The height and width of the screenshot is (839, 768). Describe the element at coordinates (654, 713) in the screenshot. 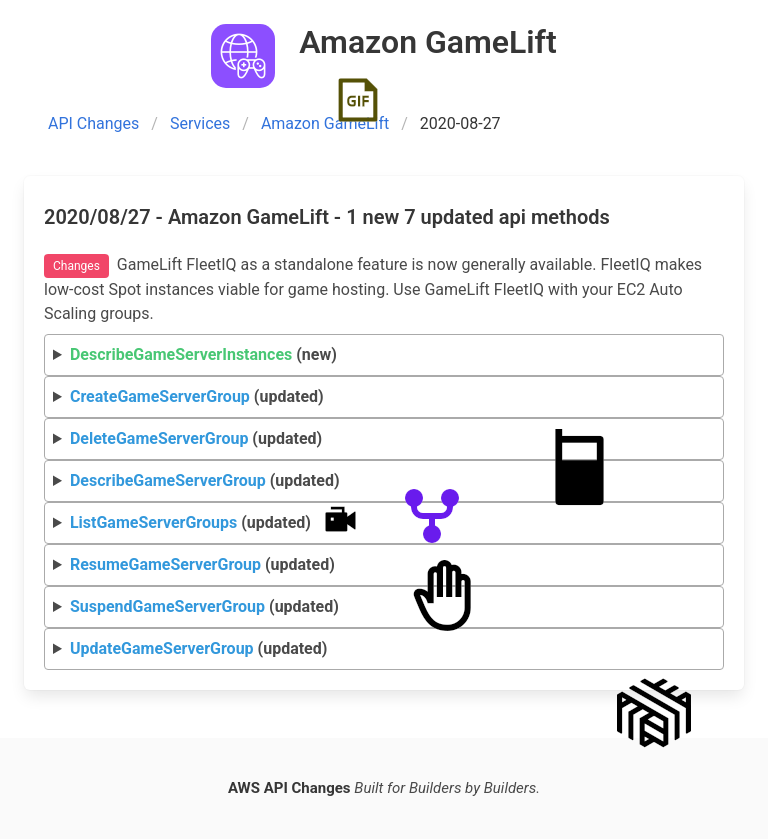

I see `linkerd service mesh platform logo` at that location.